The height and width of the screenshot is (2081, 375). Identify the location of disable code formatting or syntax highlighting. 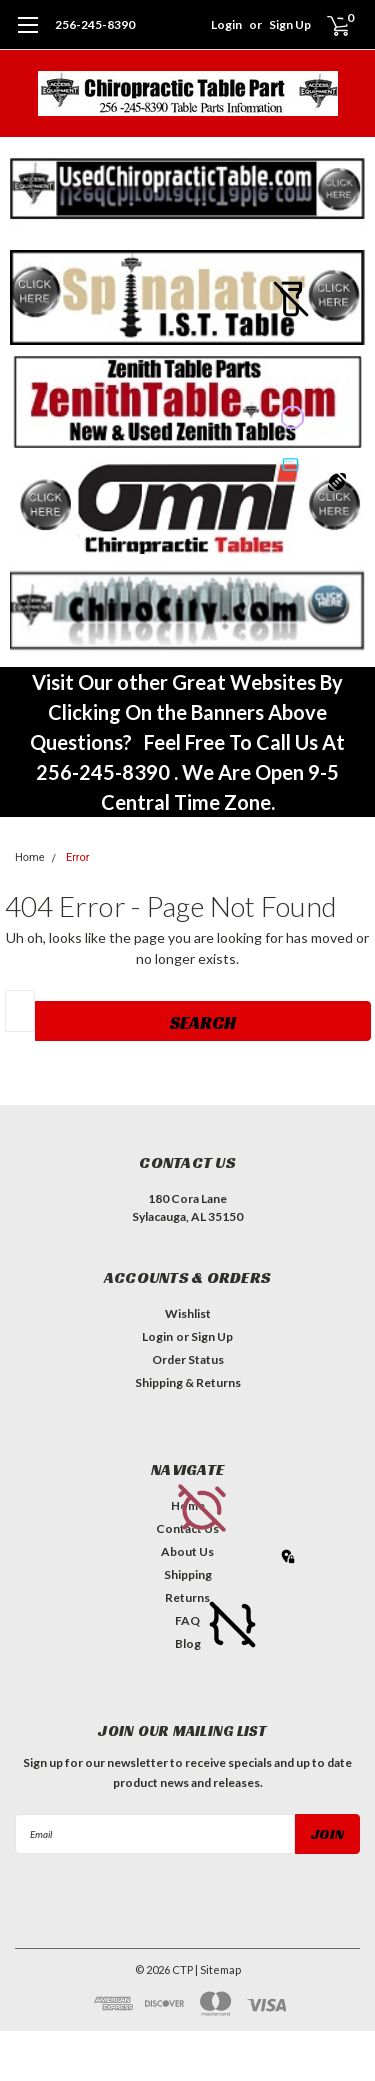
(232, 1624).